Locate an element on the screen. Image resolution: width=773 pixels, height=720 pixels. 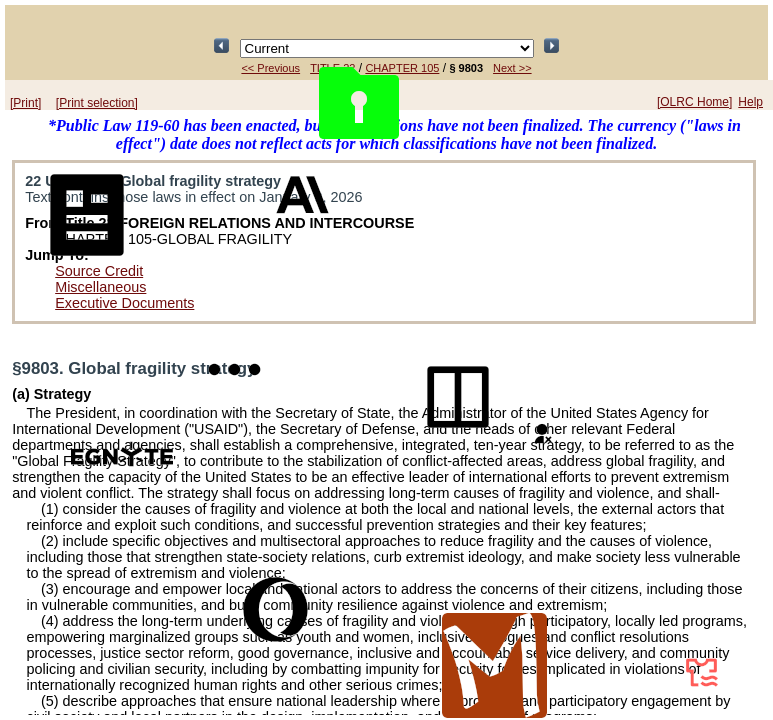
switch to two-column layout view is located at coordinates (458, 397).